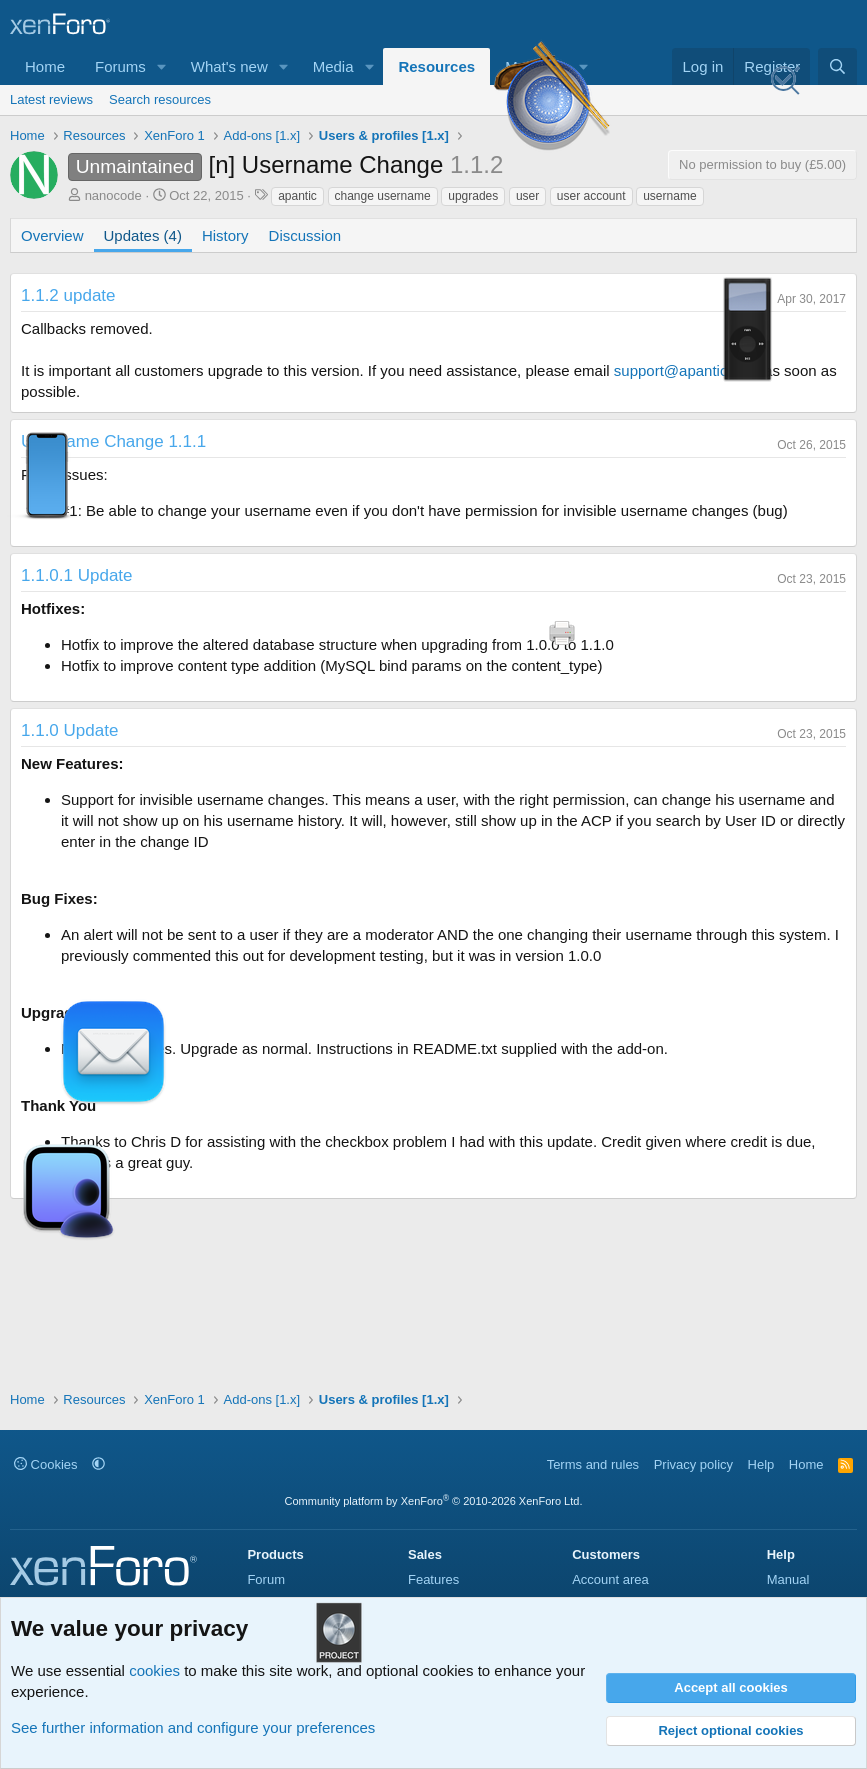  Describe the element at coordinates (66, 1187) in the screenshot. I see `start or join a screen sharing session` at that location.